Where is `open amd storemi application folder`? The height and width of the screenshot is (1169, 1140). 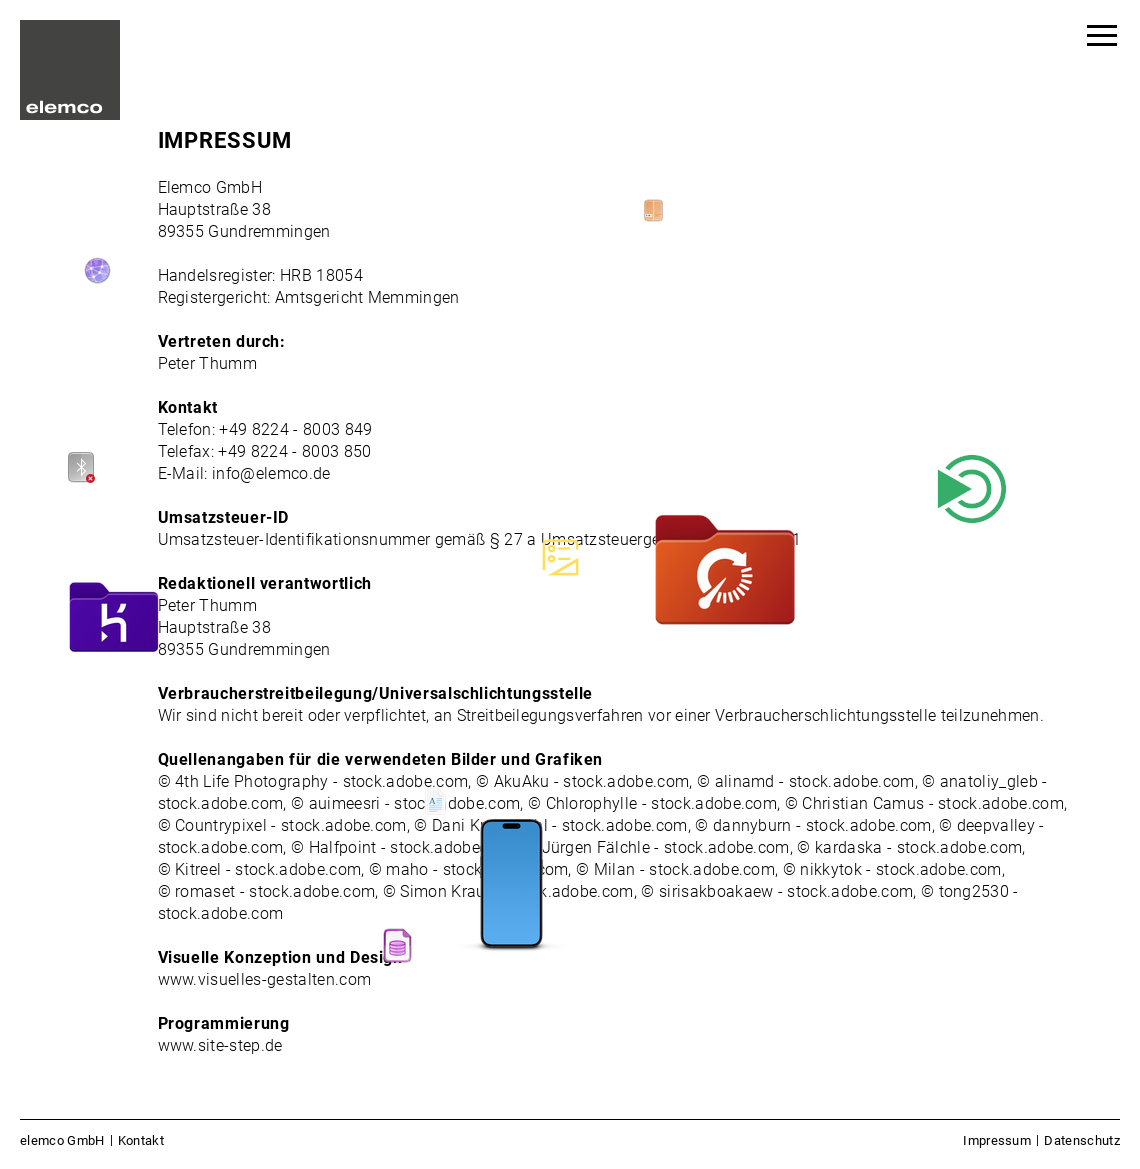 open amd storemi application folder is located at coordinates (724, 573).